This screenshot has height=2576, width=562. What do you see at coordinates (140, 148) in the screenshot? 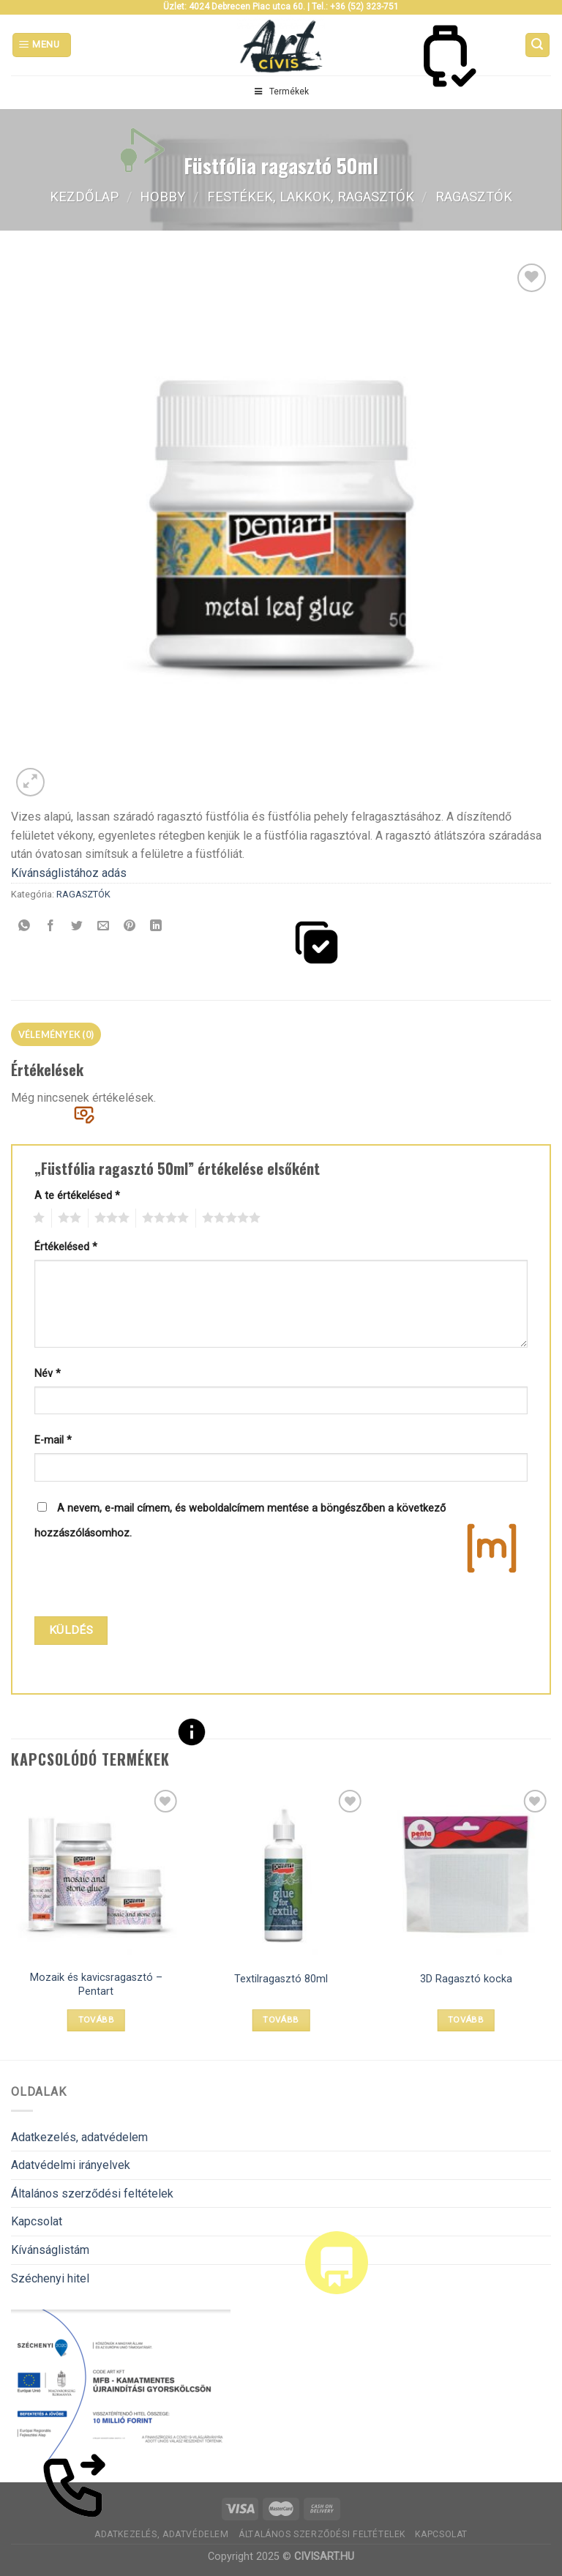
I see `run tests with code coverage` at bounding box center [140, 148].